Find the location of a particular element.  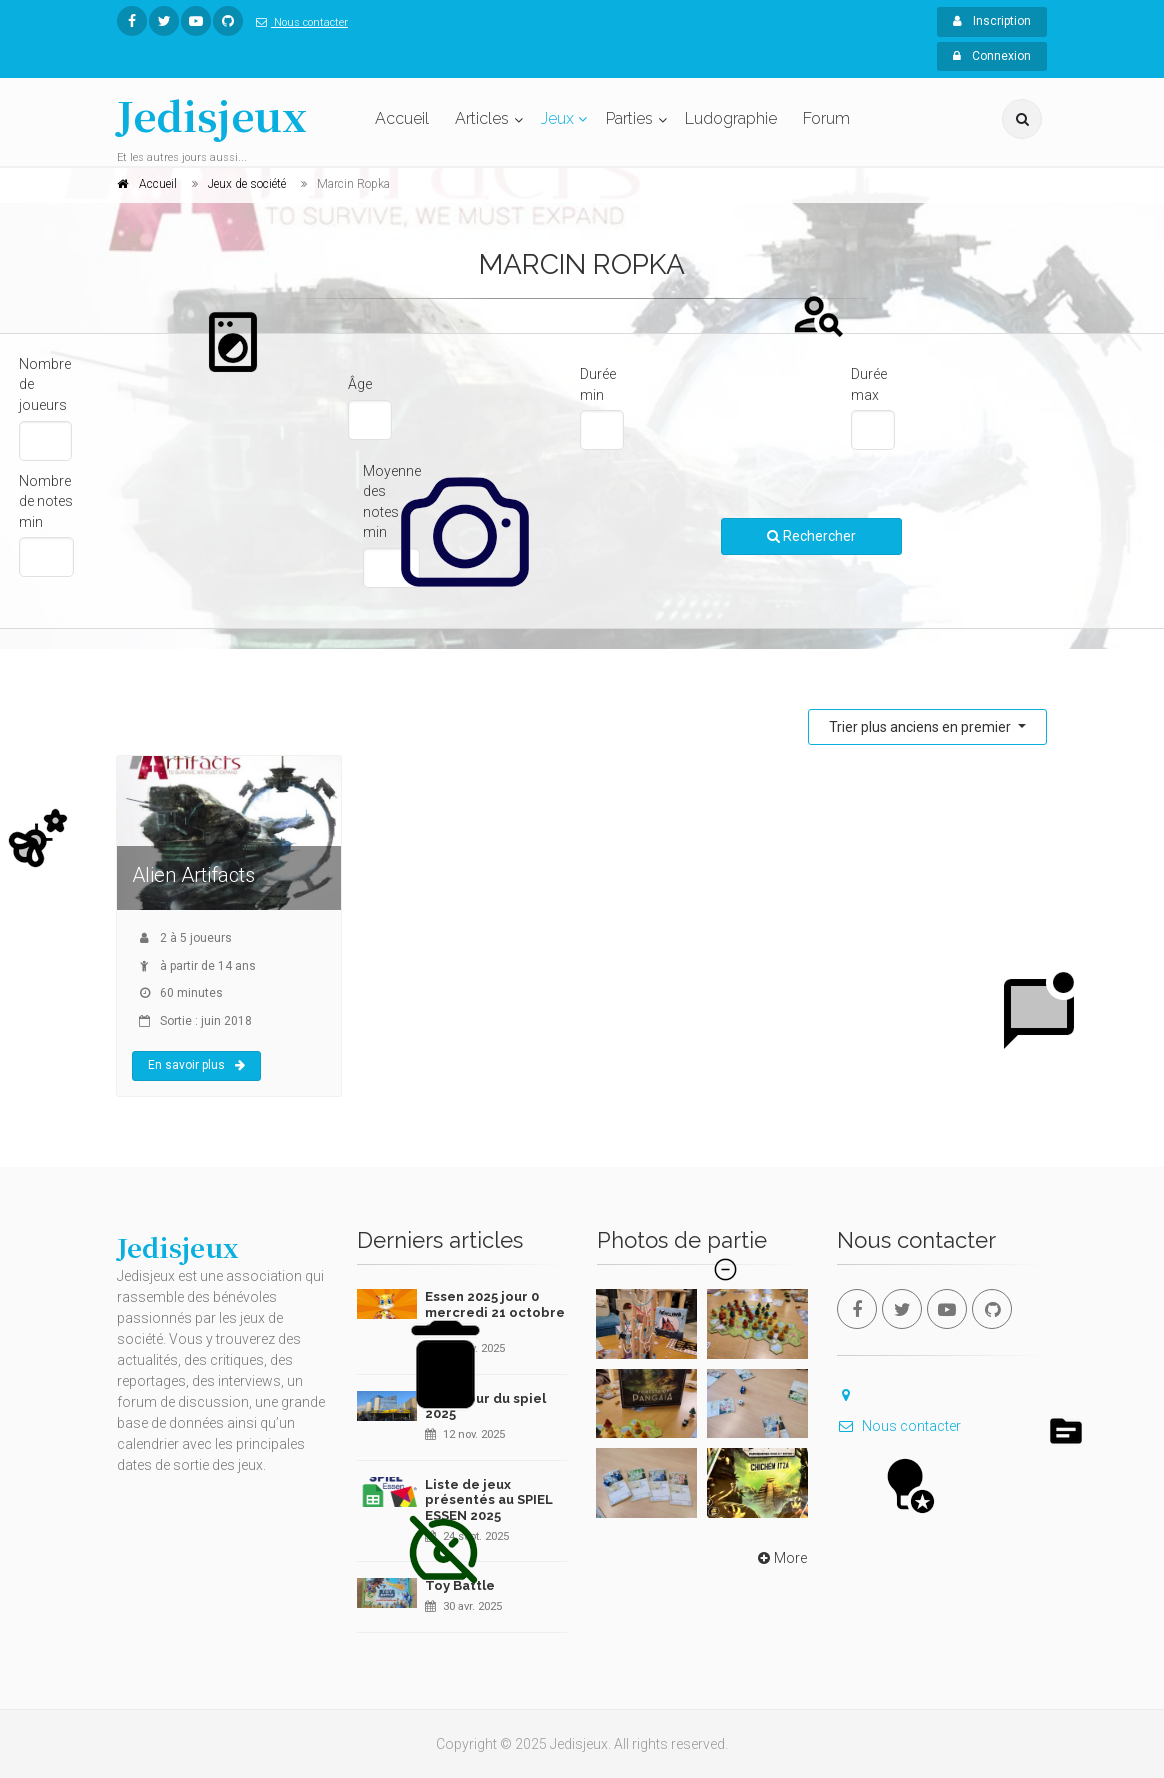

access nature or outdoor-themed emoji is located at coordinates (38, 838).